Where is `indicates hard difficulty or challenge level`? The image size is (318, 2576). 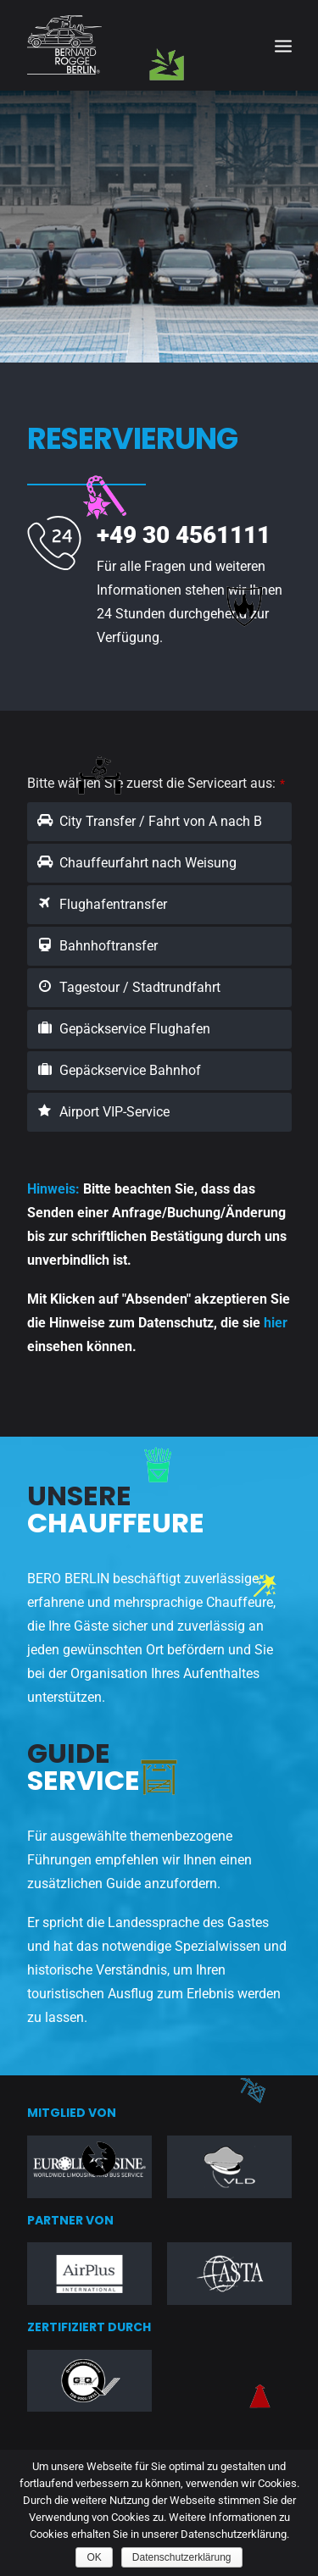
indicates hard difficulty or challenge level is located at coordinates (253, 2091).